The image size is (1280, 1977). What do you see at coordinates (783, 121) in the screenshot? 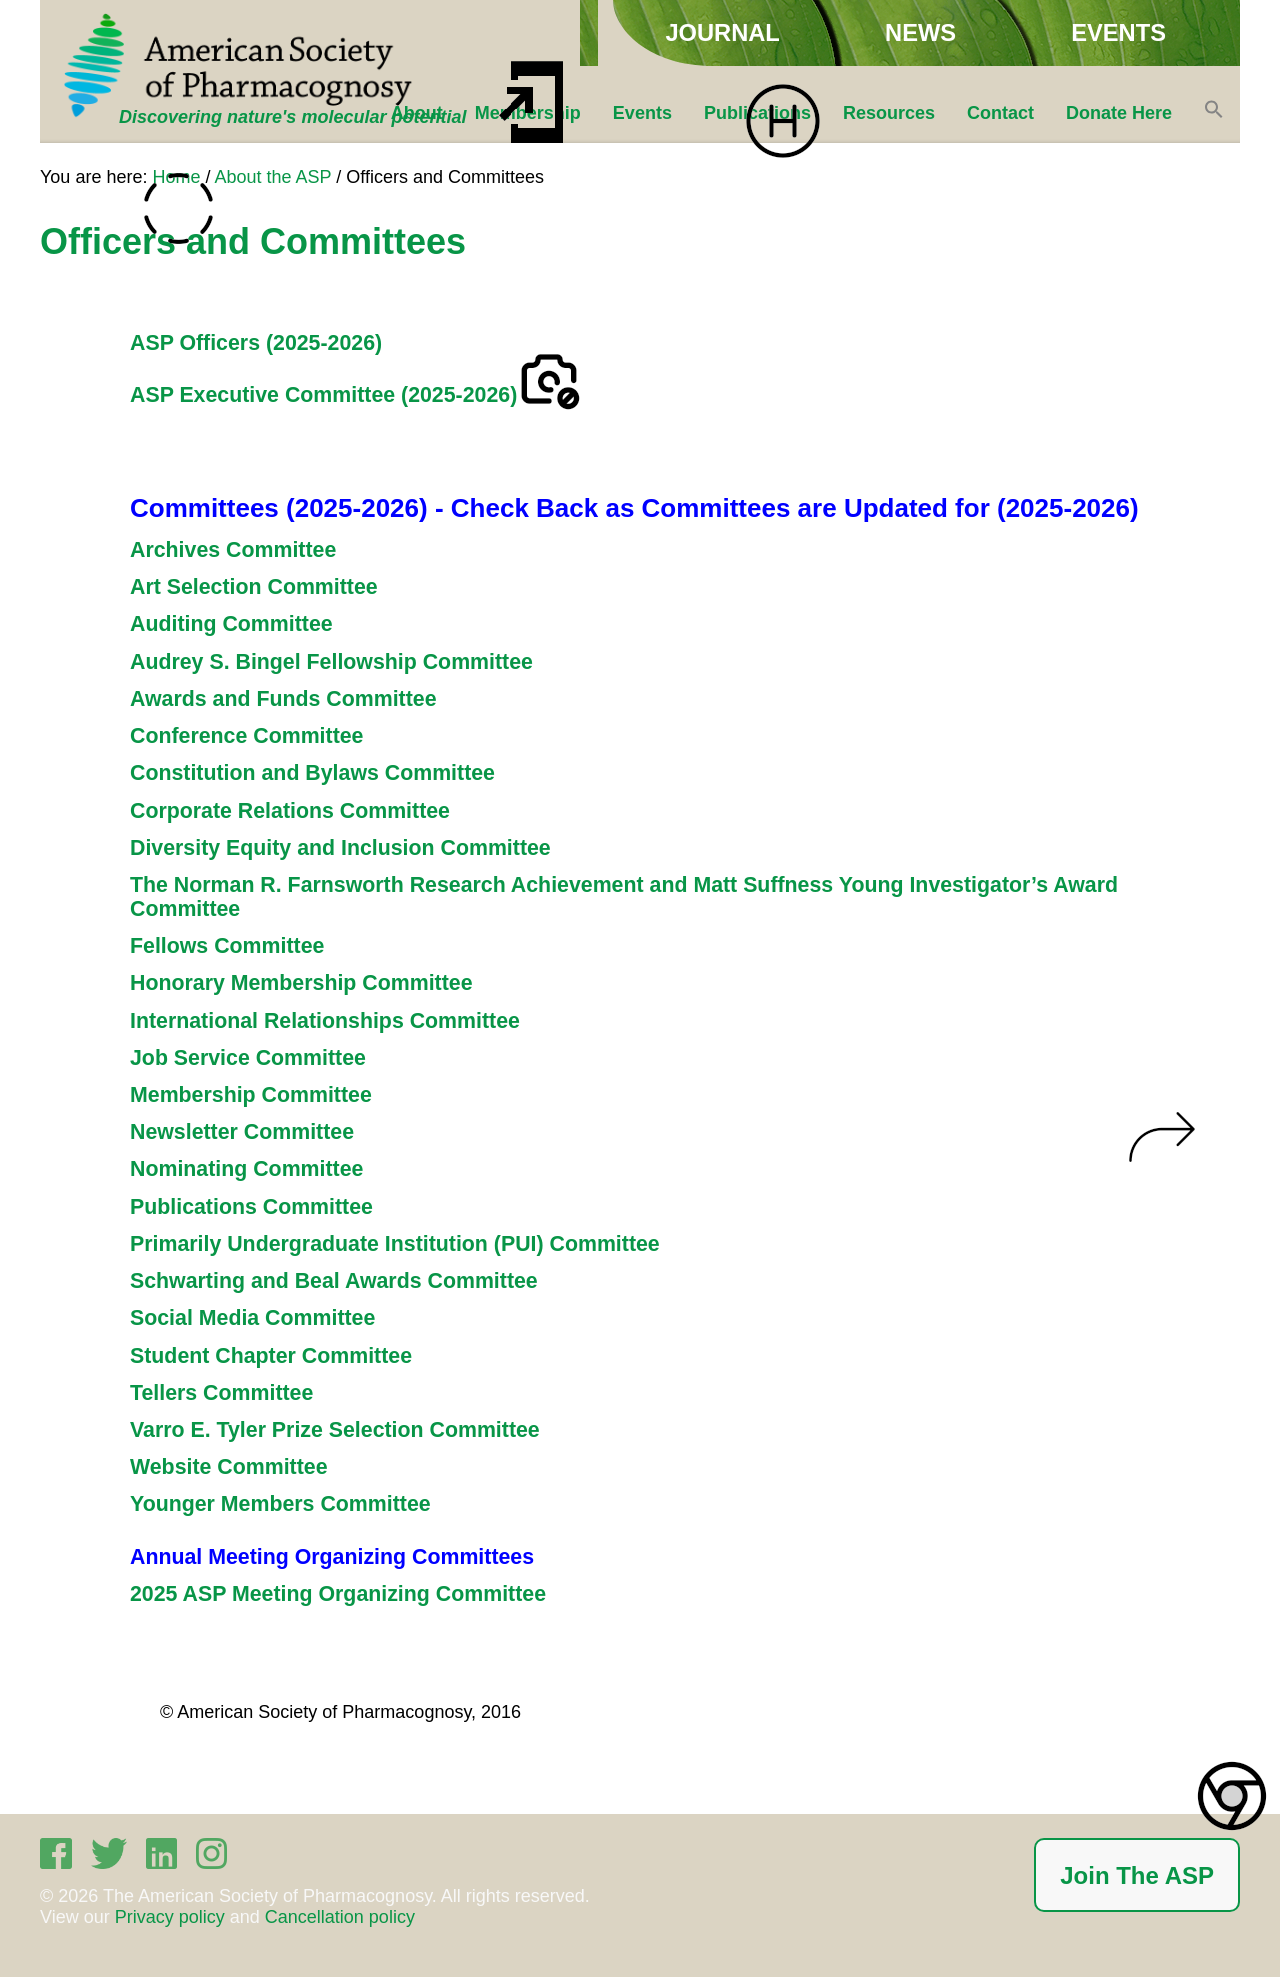
I see `indicates a hospital or helipad location` at bounding box center [783, 121].